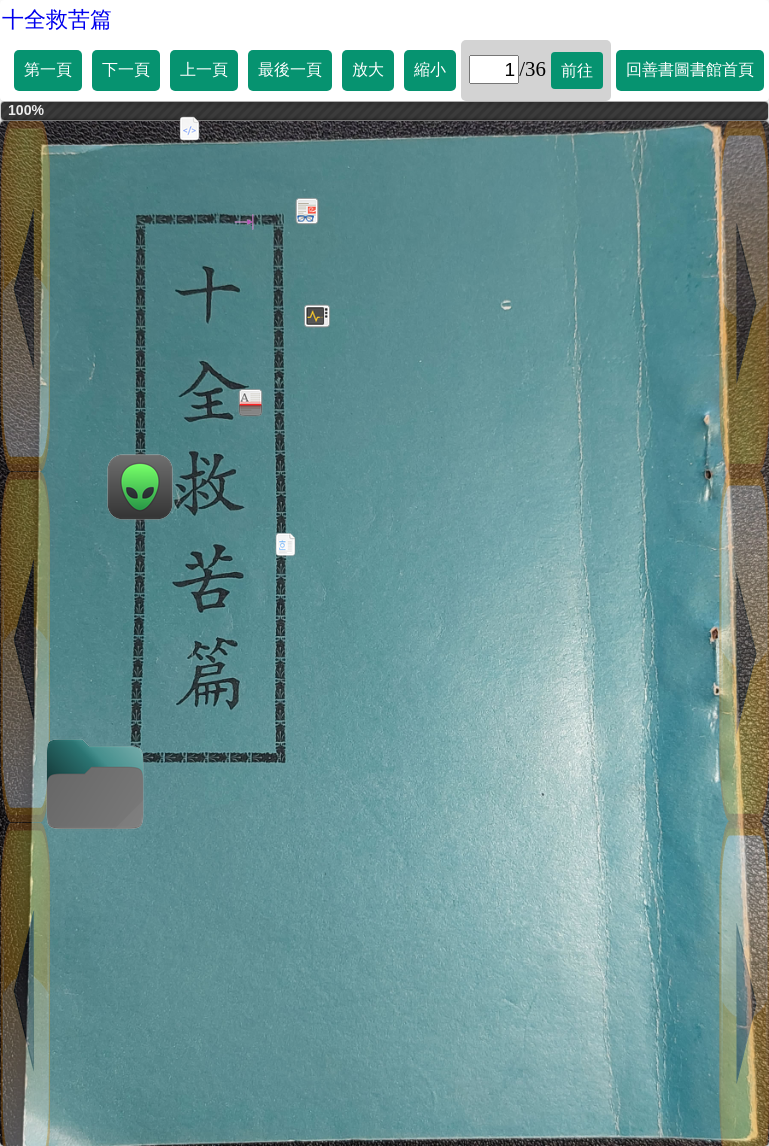 Image resolution: width=769 pixels, height=1146 pixels. I want to click on jump to the last item in a list, so click(244, 222).